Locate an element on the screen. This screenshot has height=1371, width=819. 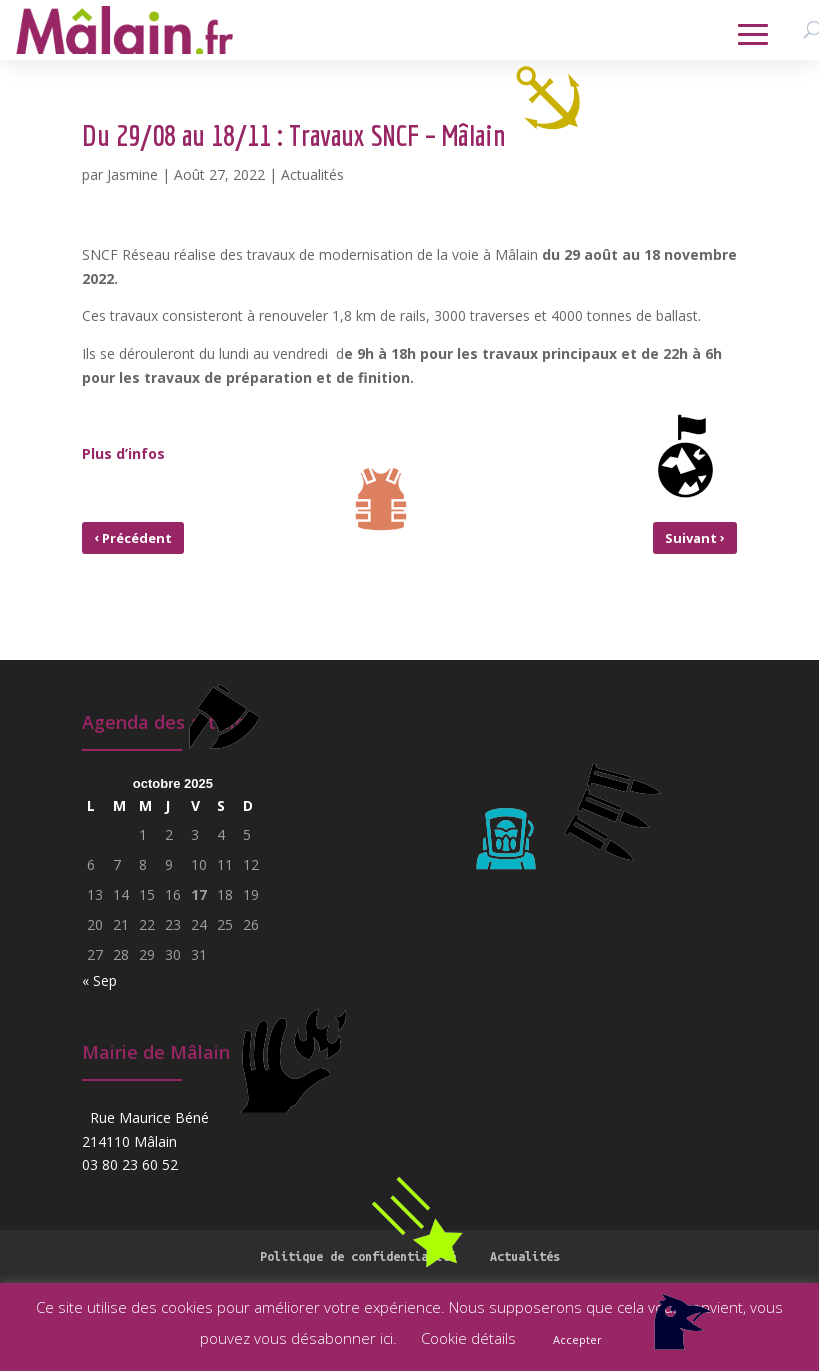
conquer or claim a planet in a strategy game is located at coordinates (685, 455).